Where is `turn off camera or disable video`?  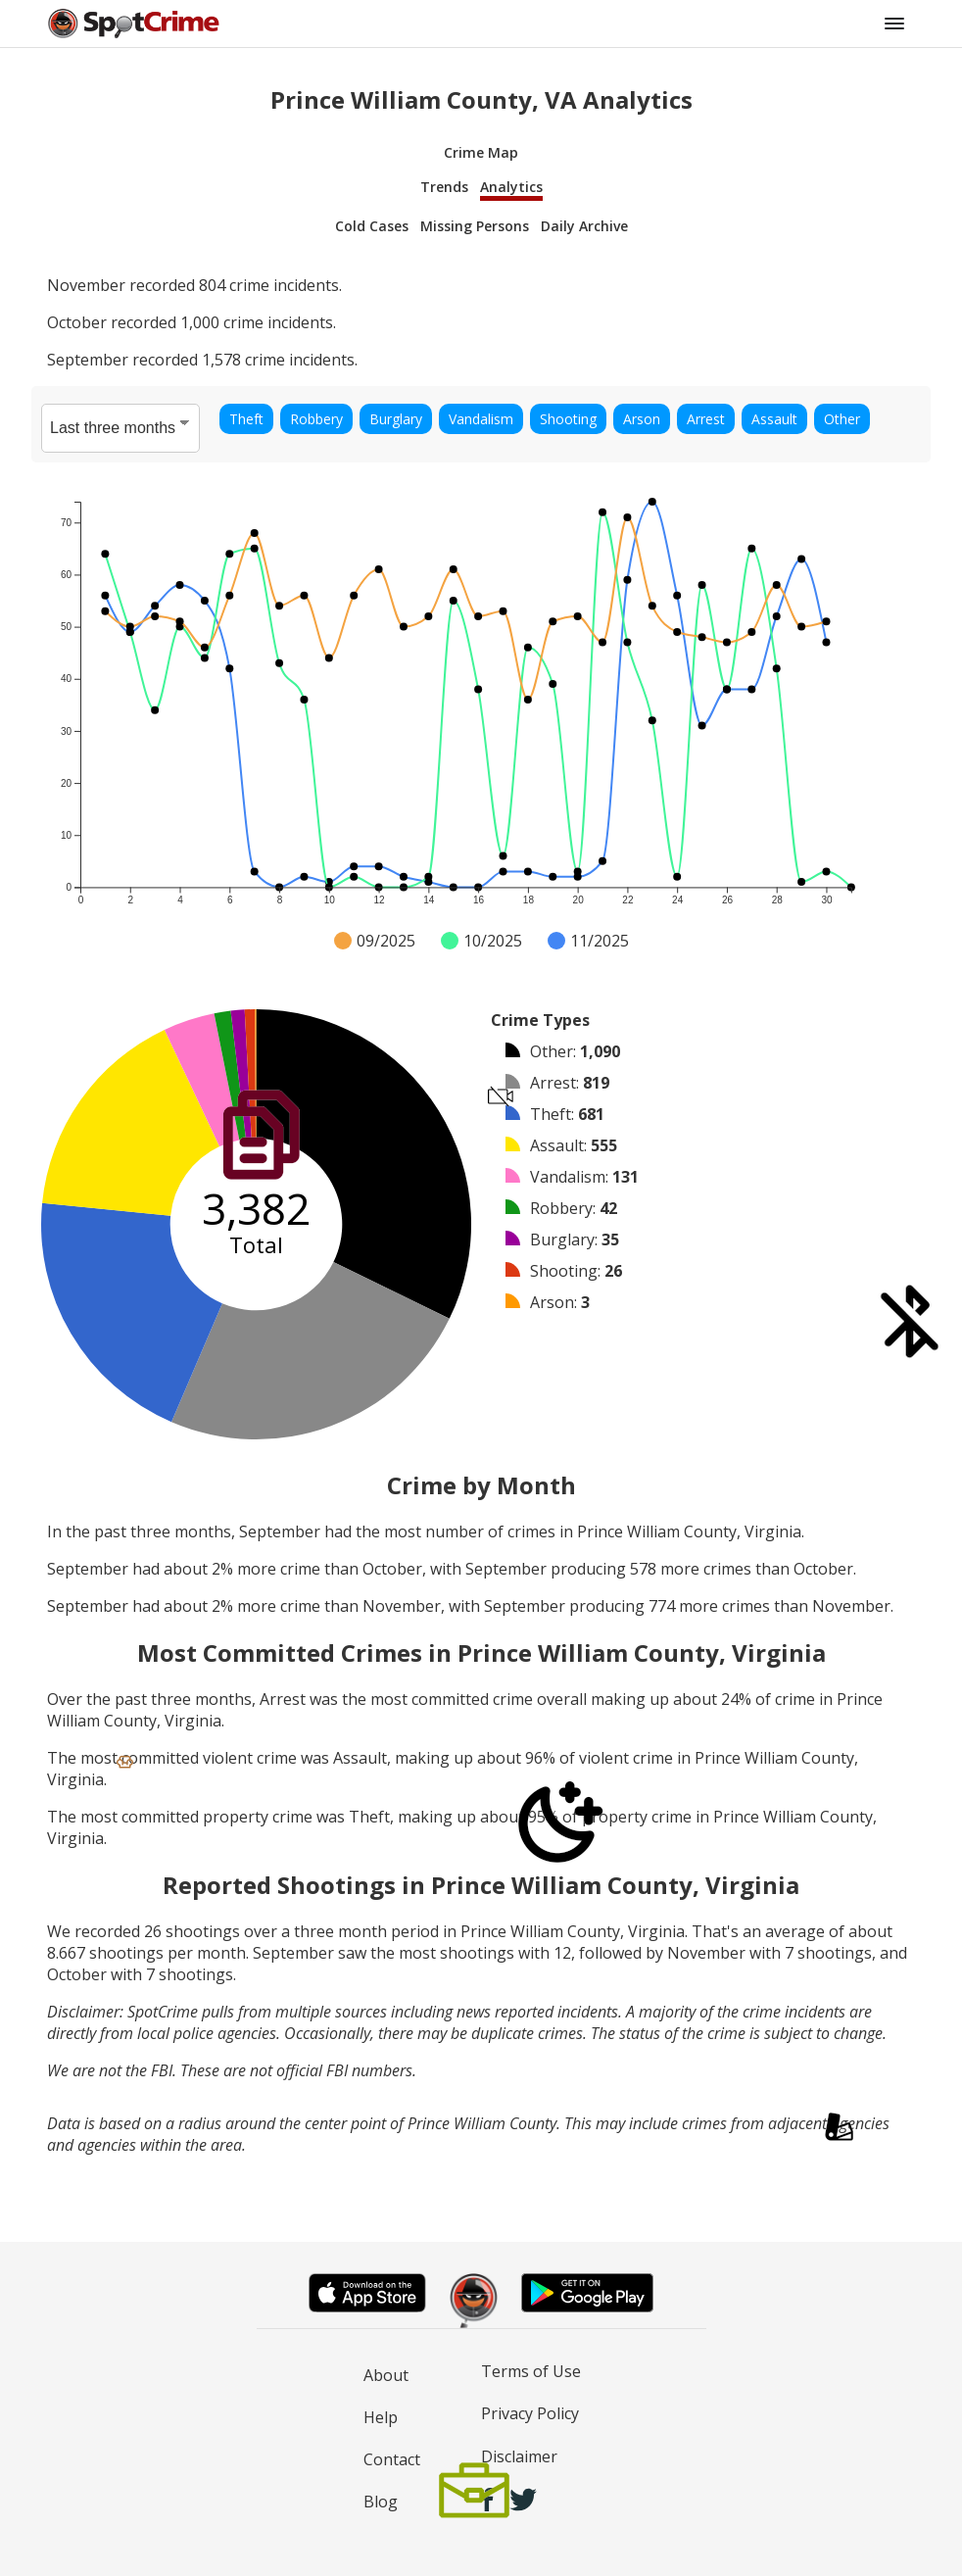 turn off camera or disable video is located at coordinates (500, 1096).